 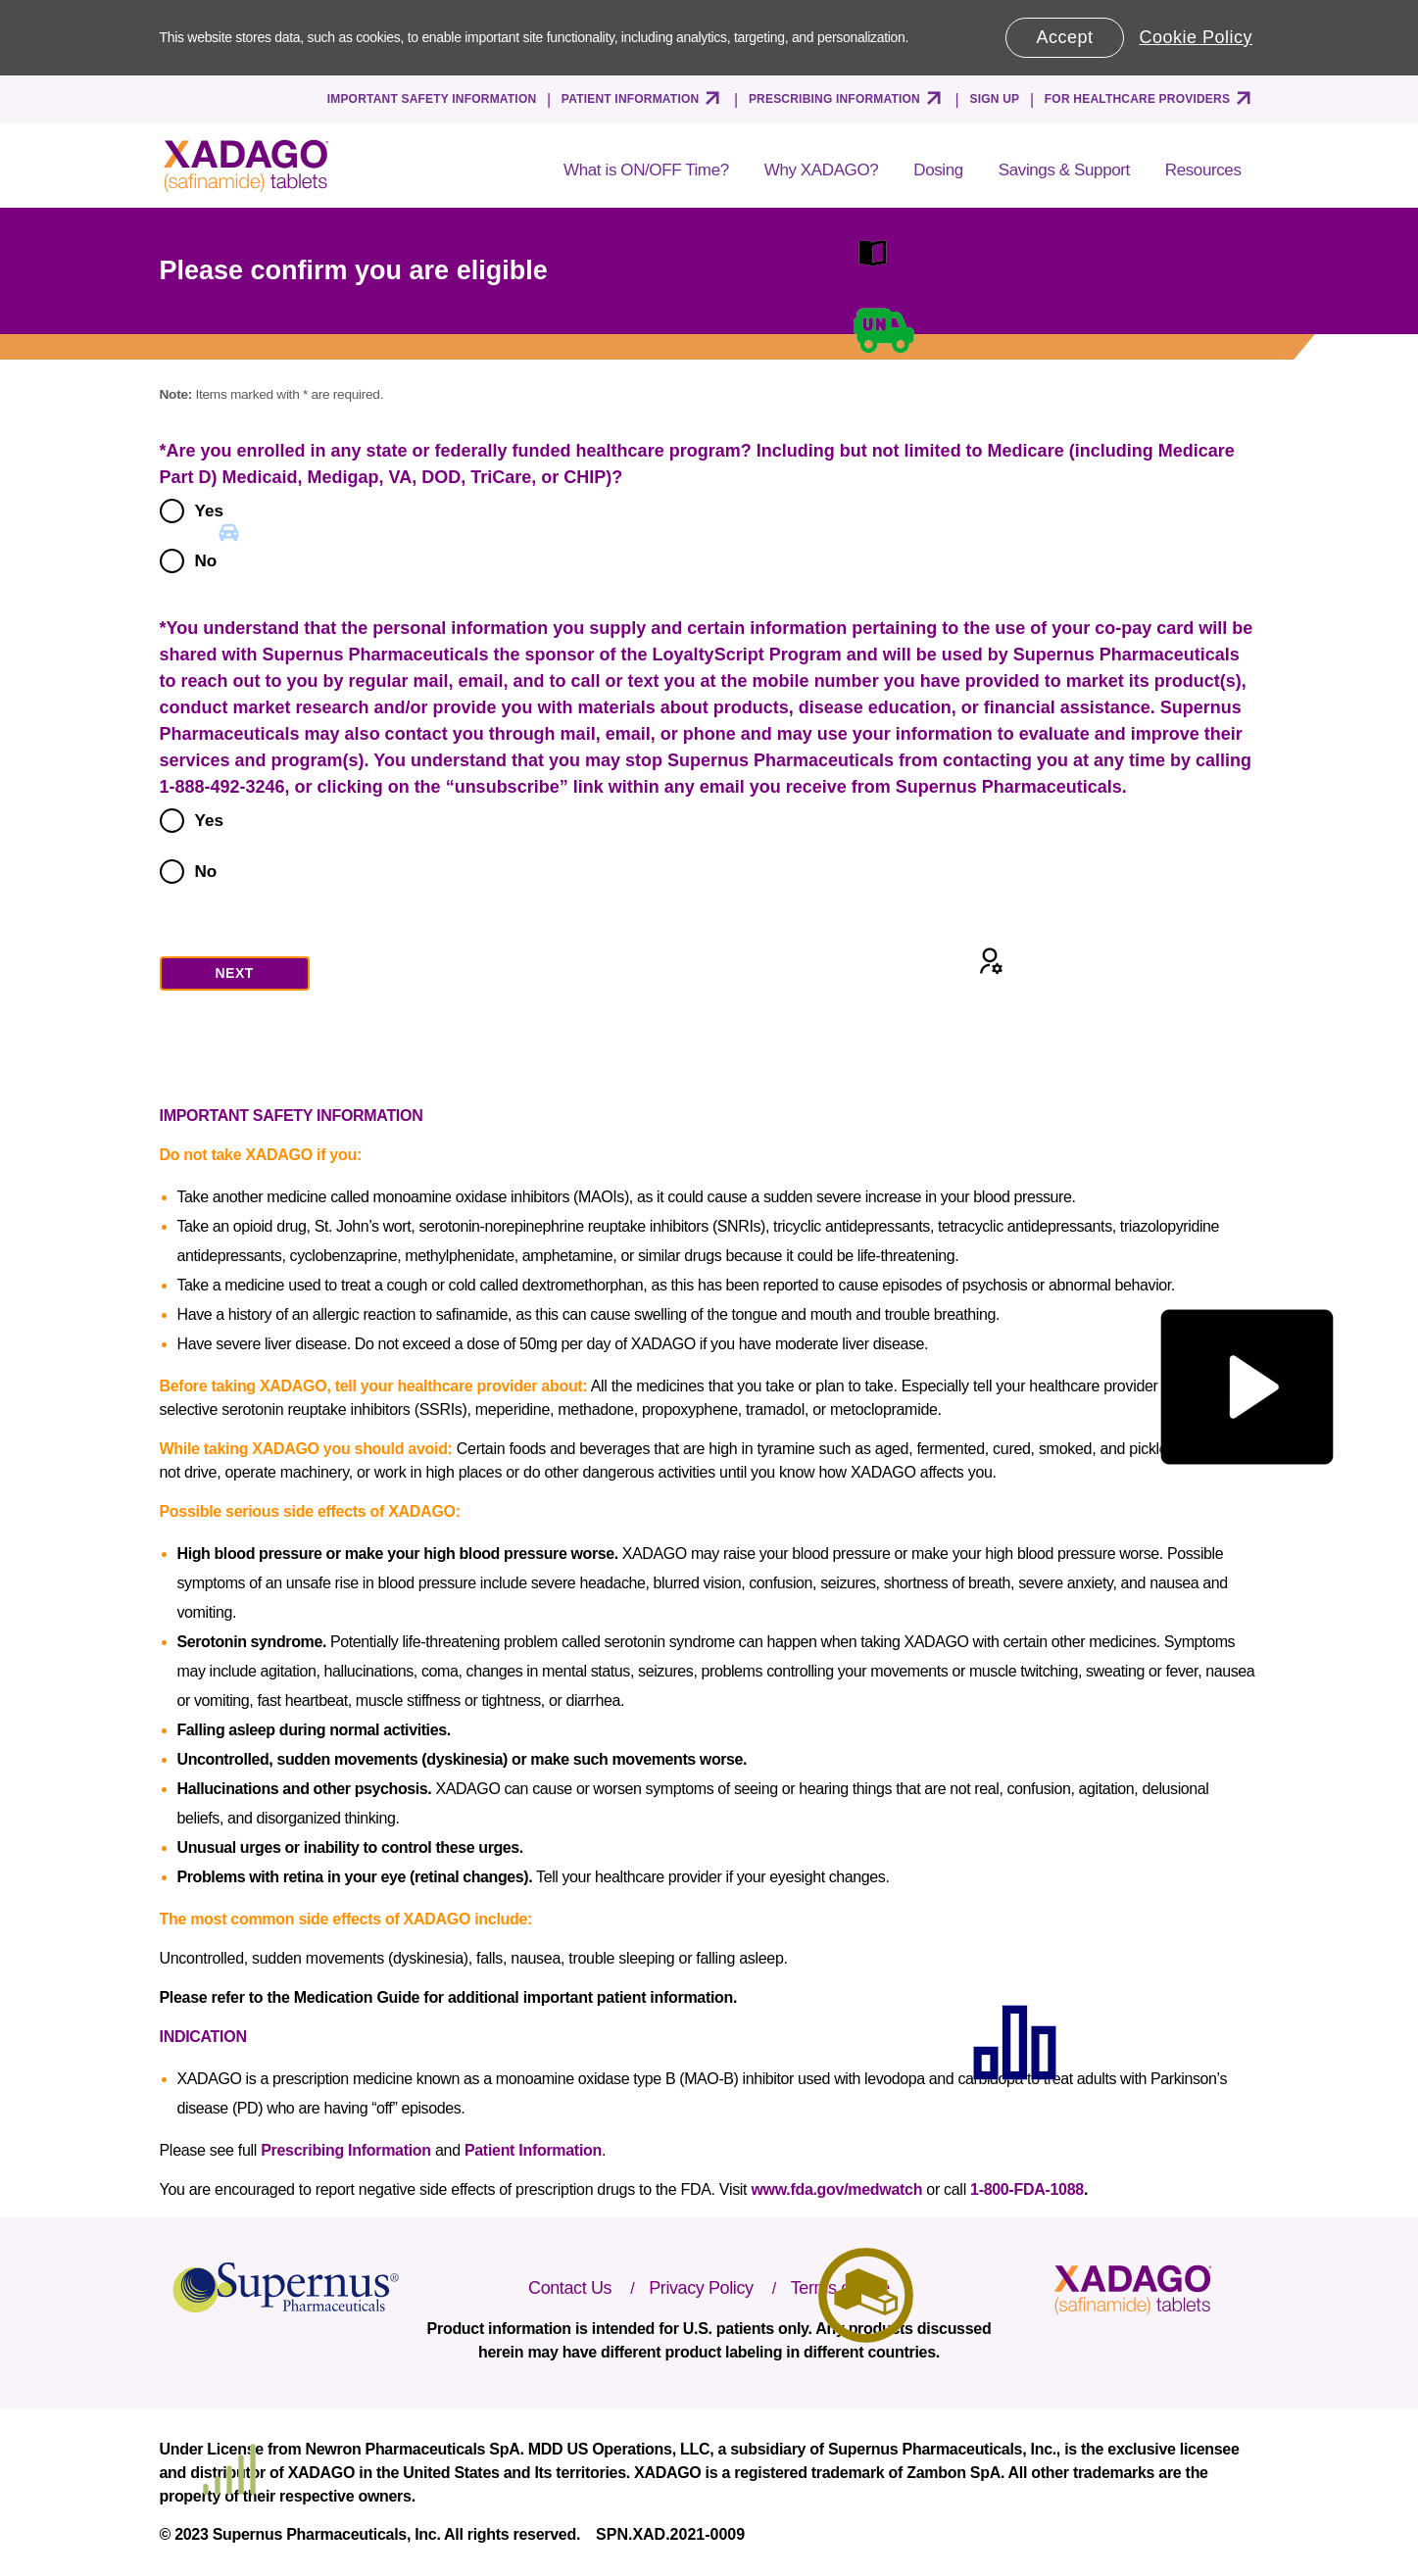 What do you see at coordinates (885, 330) in the screenshot?
I see `indicates united nations humanitarian aid delivery` at bounding box center [885, 330].